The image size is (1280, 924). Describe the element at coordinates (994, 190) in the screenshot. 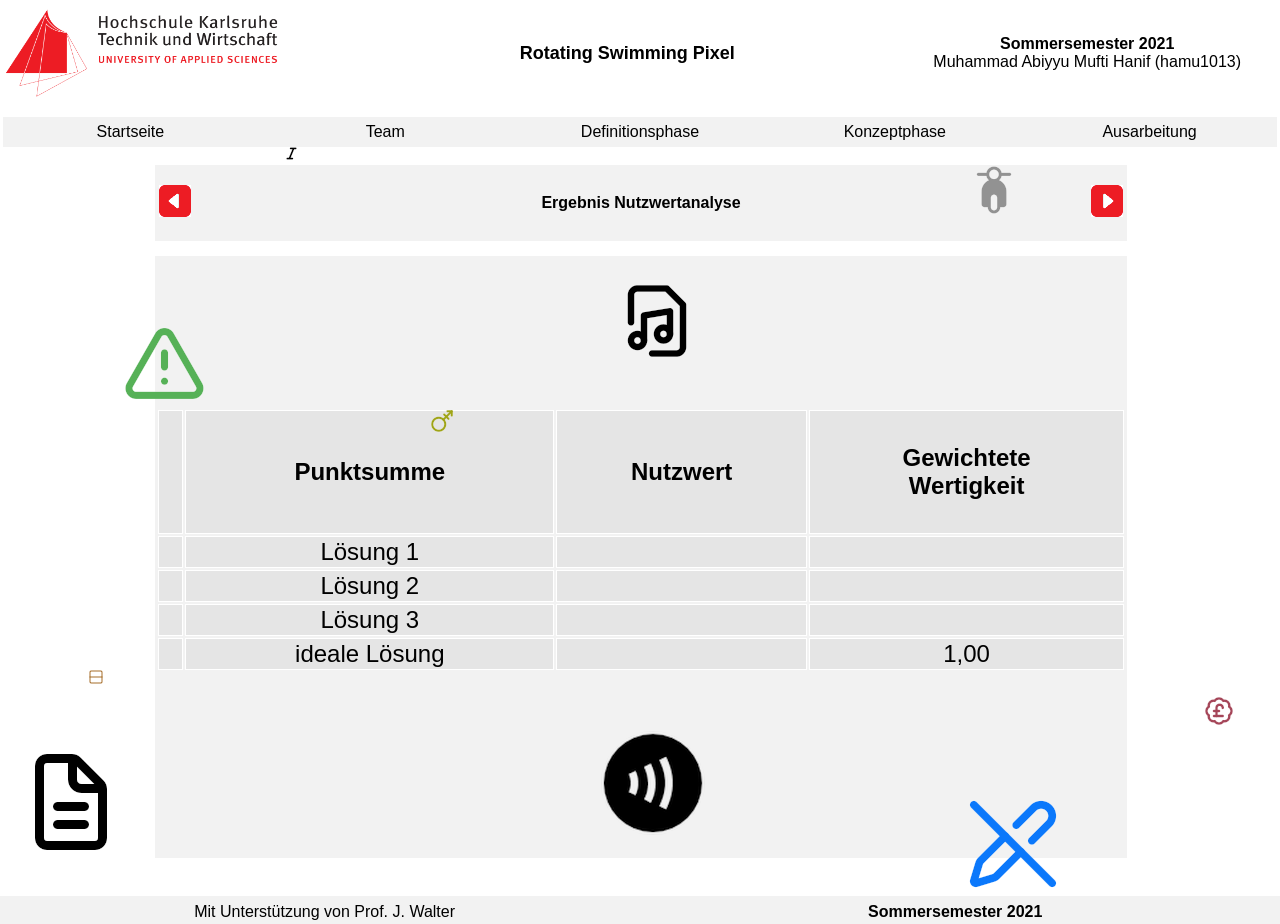

I see `select moped or scooter delivery option` at that location.